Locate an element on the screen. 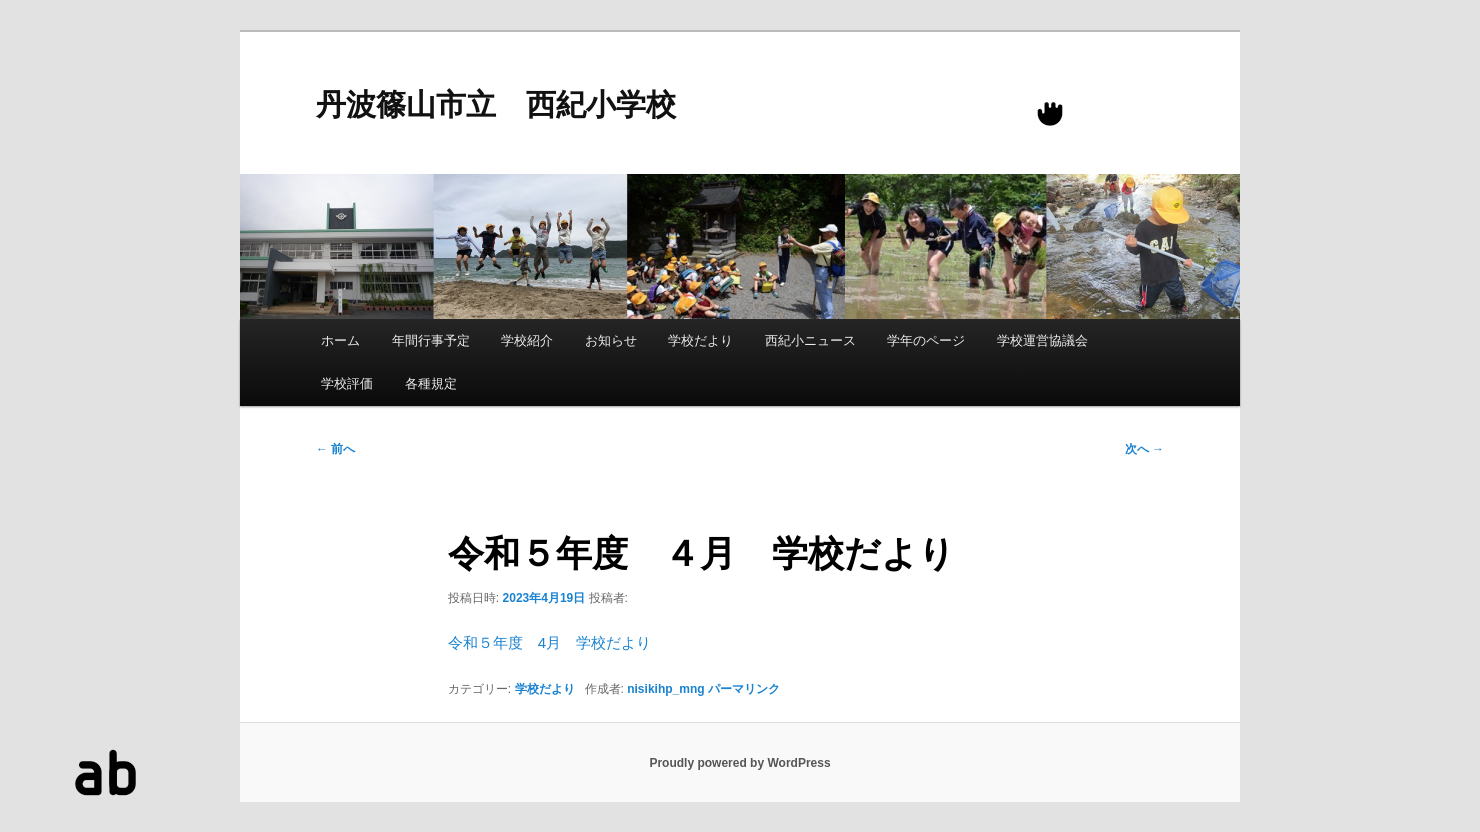 The height and width of the screenshot is (832, 1480). drag to reorder items is located at coordinates (1050, 110).